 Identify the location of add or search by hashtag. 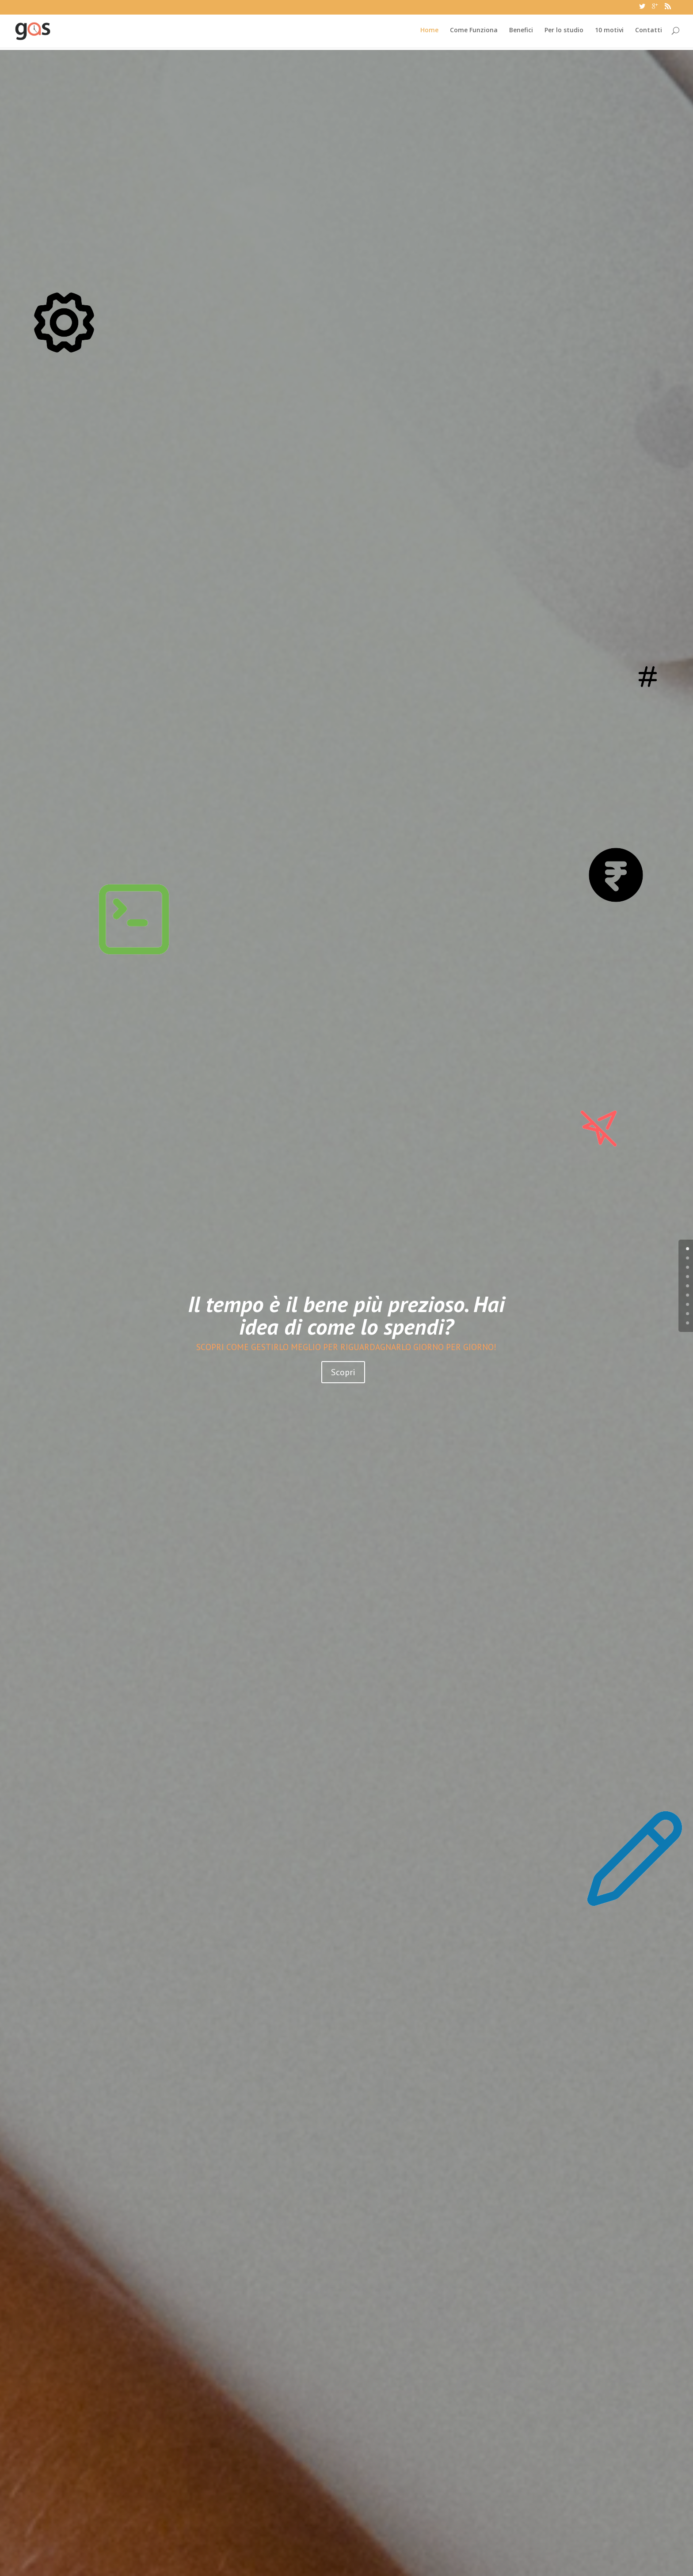
(647, 676).